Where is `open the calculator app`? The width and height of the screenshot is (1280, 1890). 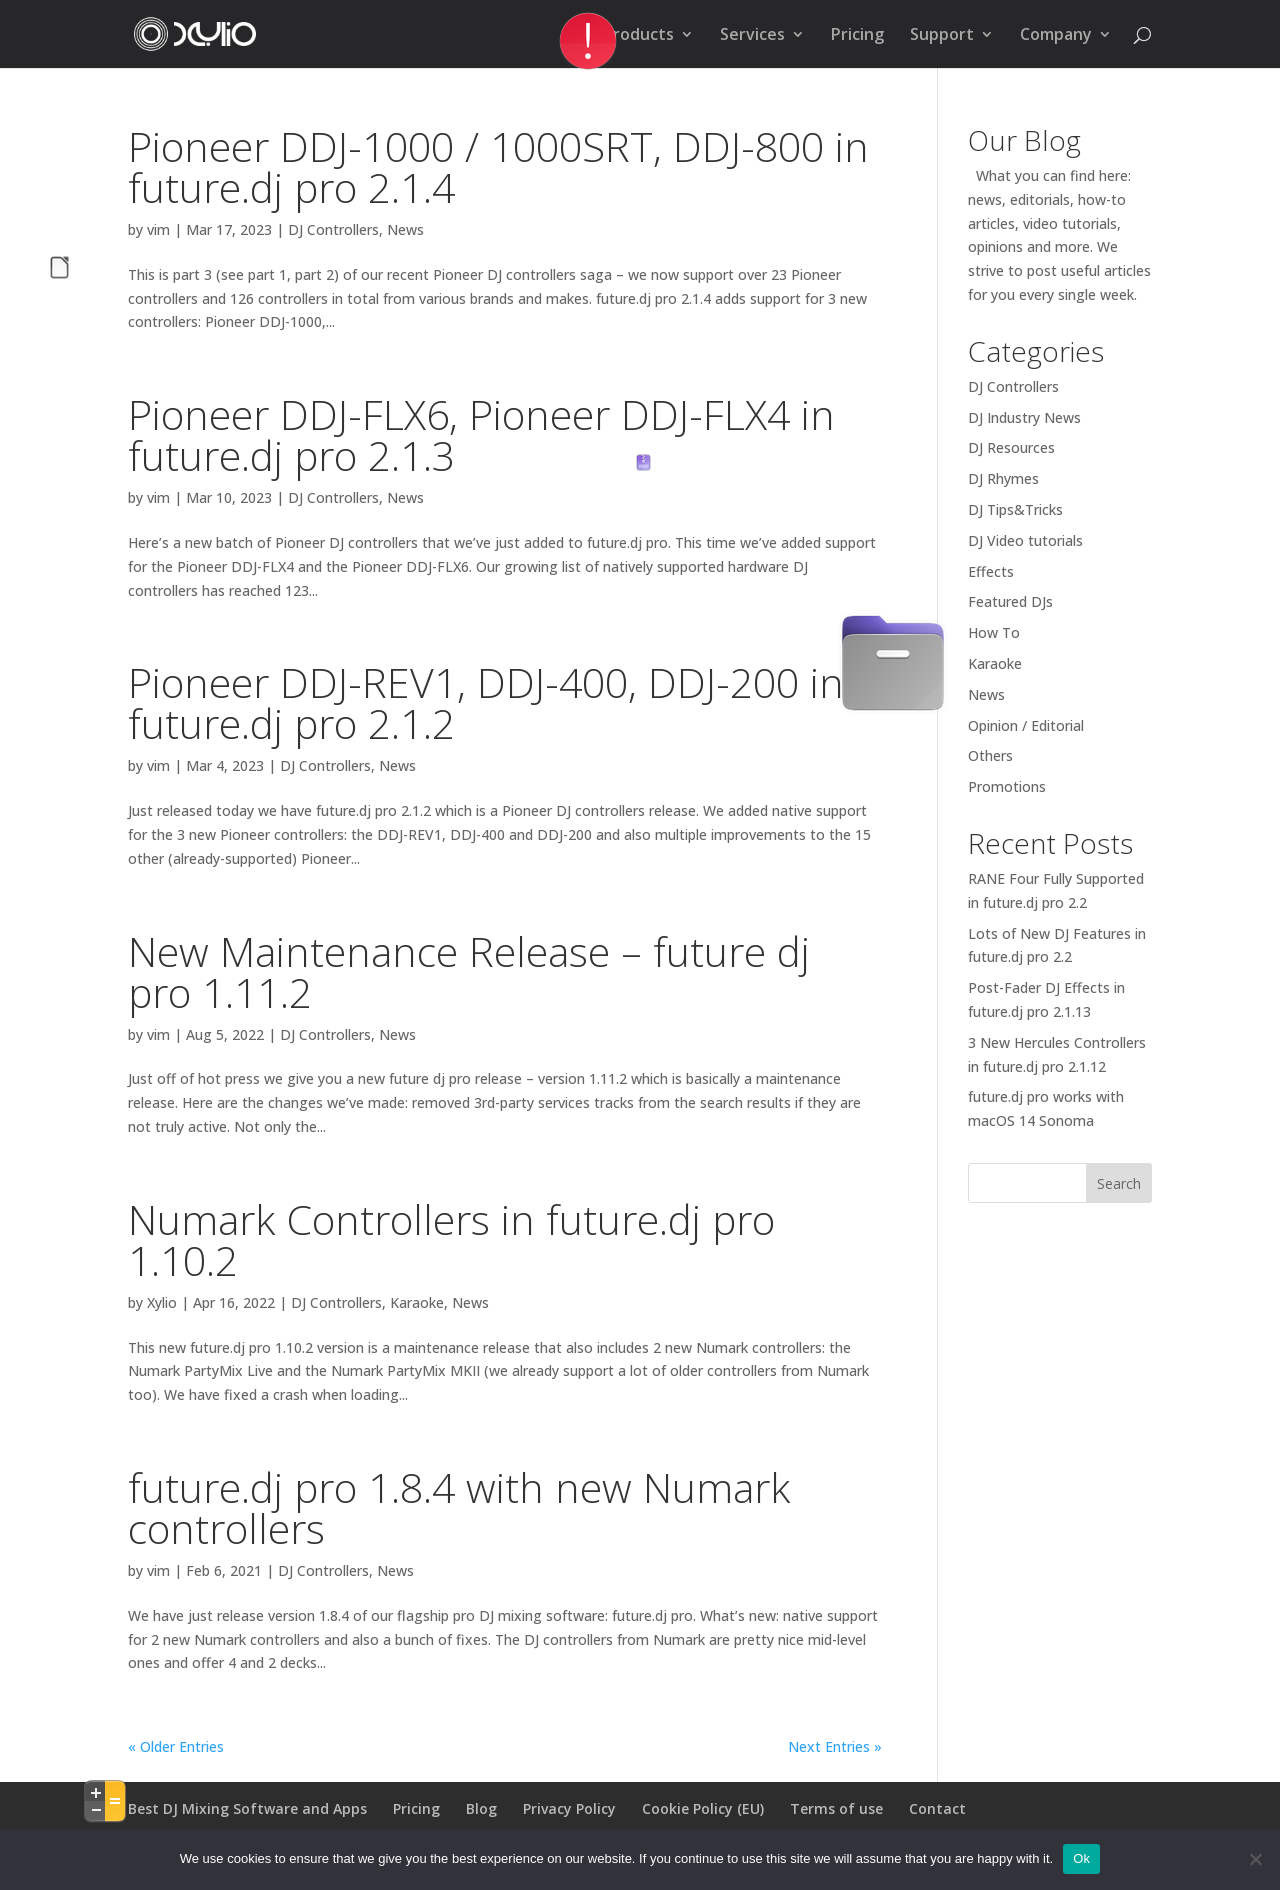
open the calculator app is located at coordinates (105, 1801).